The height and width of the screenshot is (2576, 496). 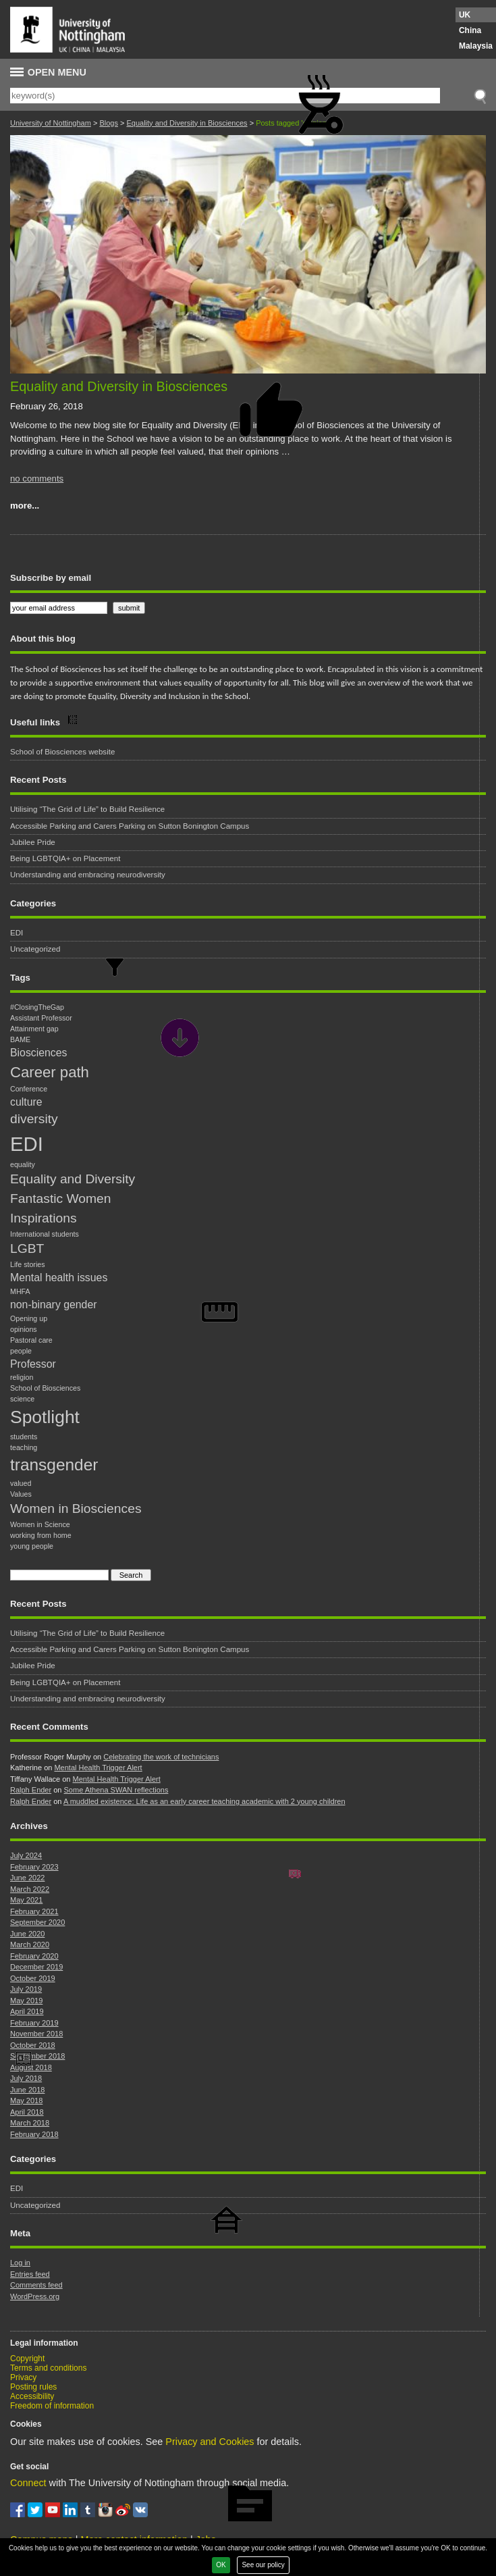 What do you see at coordinates (180, 1037) in the screenshot?
I see `download a file or content` at bounding box center [180, 1037].